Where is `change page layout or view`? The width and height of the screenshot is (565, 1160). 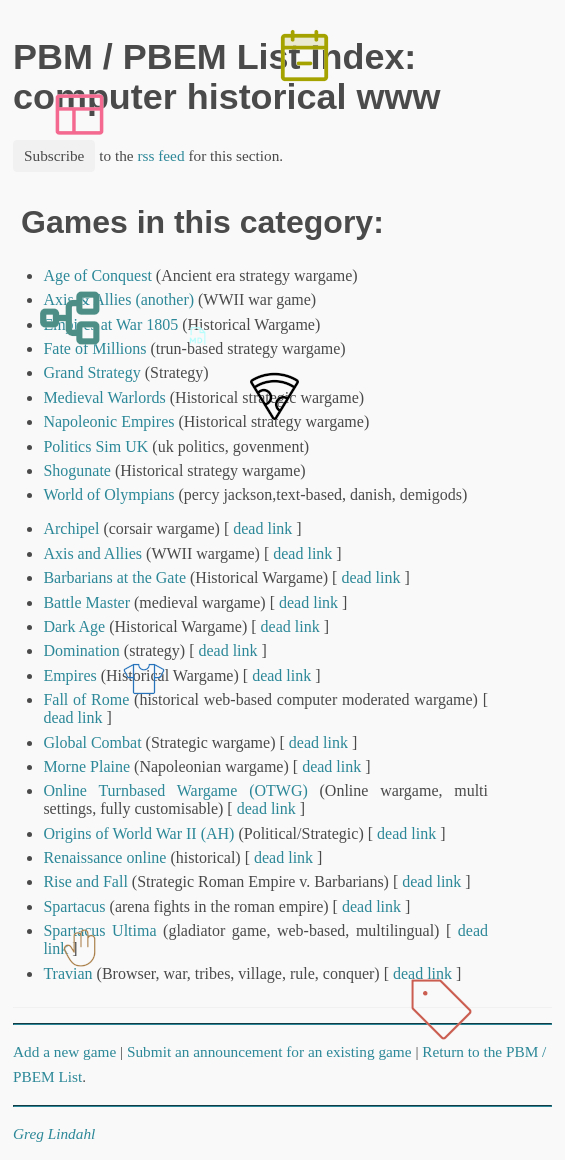
change page layout or view is located at coordinates (79, 114).